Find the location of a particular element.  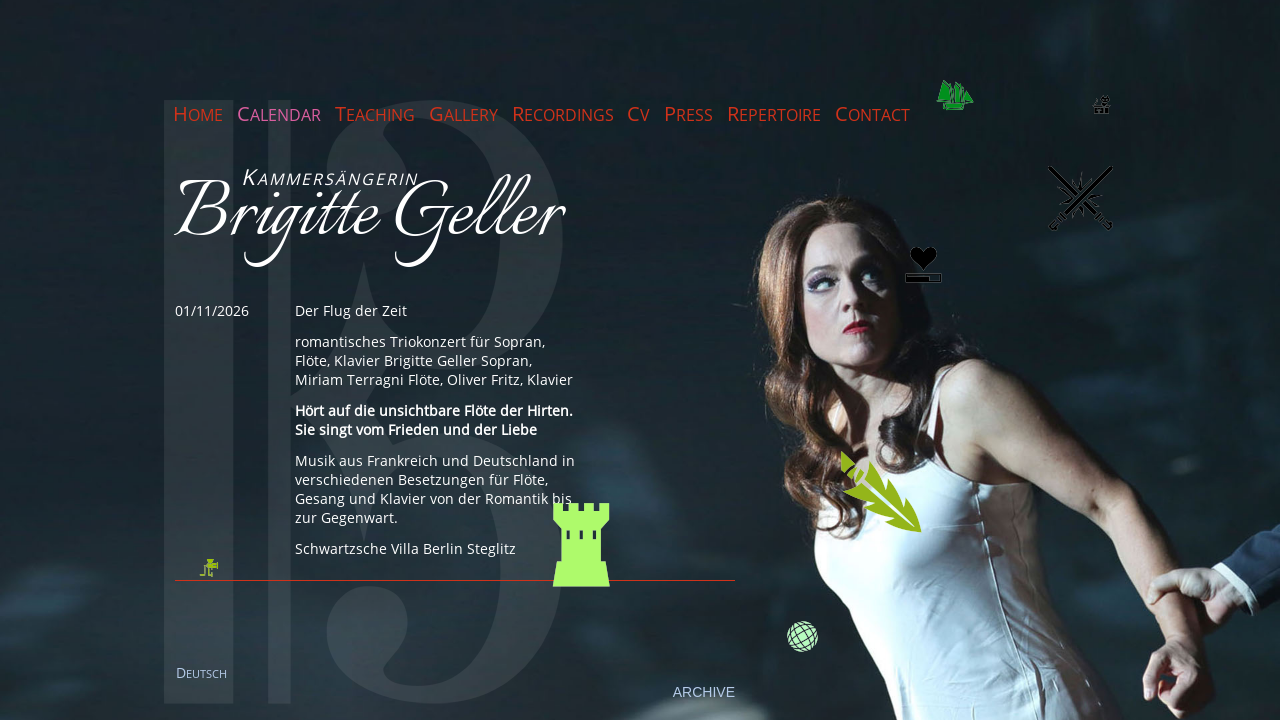

select manual meat grinder tool or equipment is located at coordinates (209, 568).